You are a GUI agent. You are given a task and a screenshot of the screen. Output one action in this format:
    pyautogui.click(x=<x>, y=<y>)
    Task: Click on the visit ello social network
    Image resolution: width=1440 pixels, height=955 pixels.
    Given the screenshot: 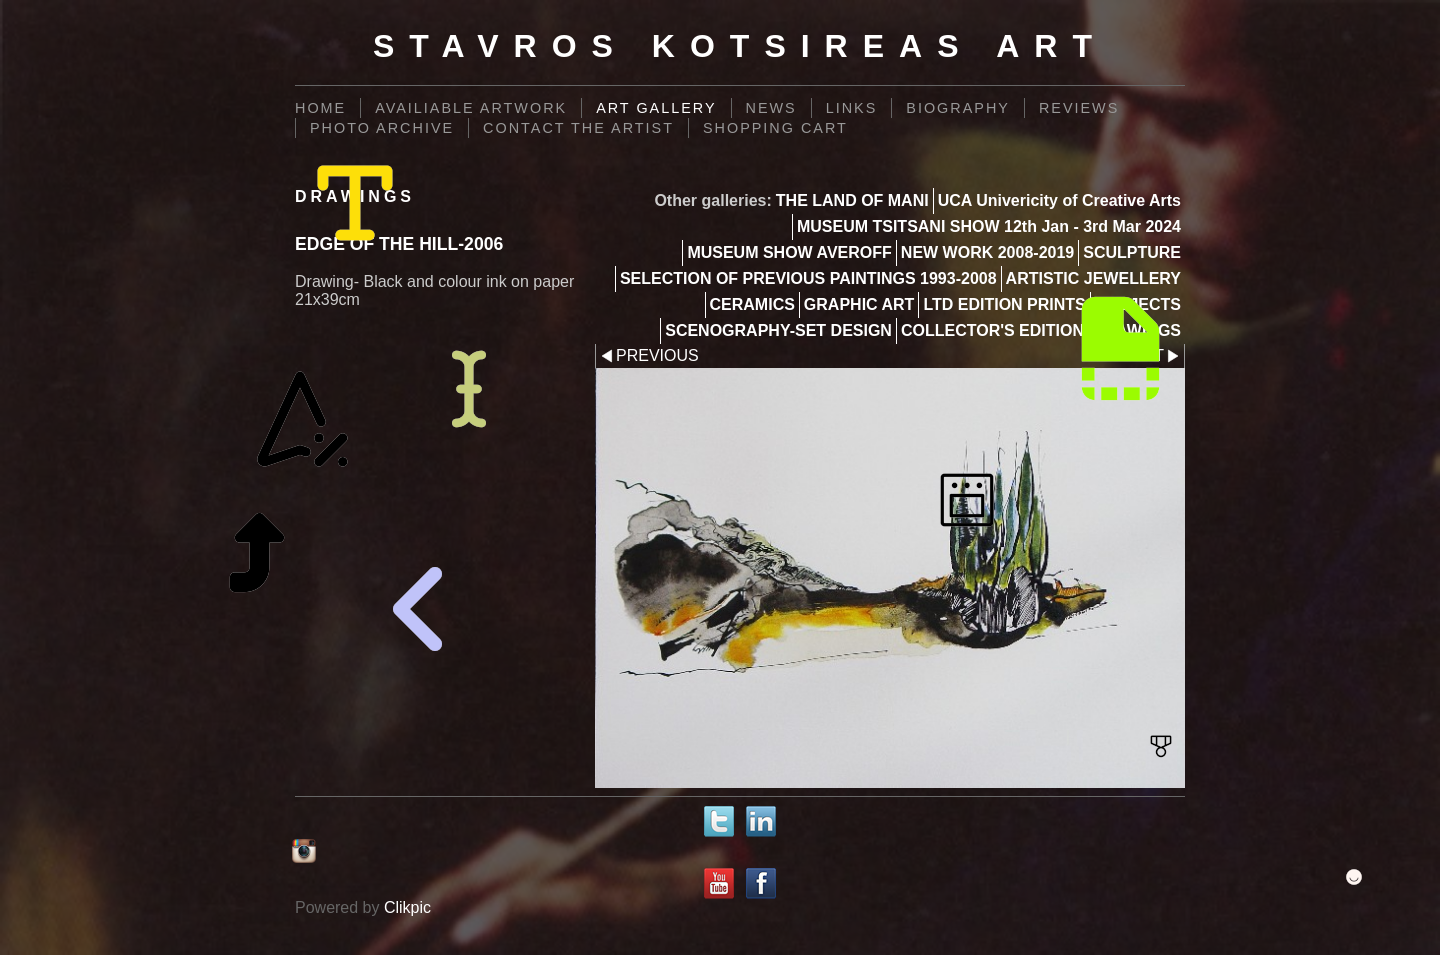 What is the action you would take?
    pyautogui.click(x=1354, y=877)
    